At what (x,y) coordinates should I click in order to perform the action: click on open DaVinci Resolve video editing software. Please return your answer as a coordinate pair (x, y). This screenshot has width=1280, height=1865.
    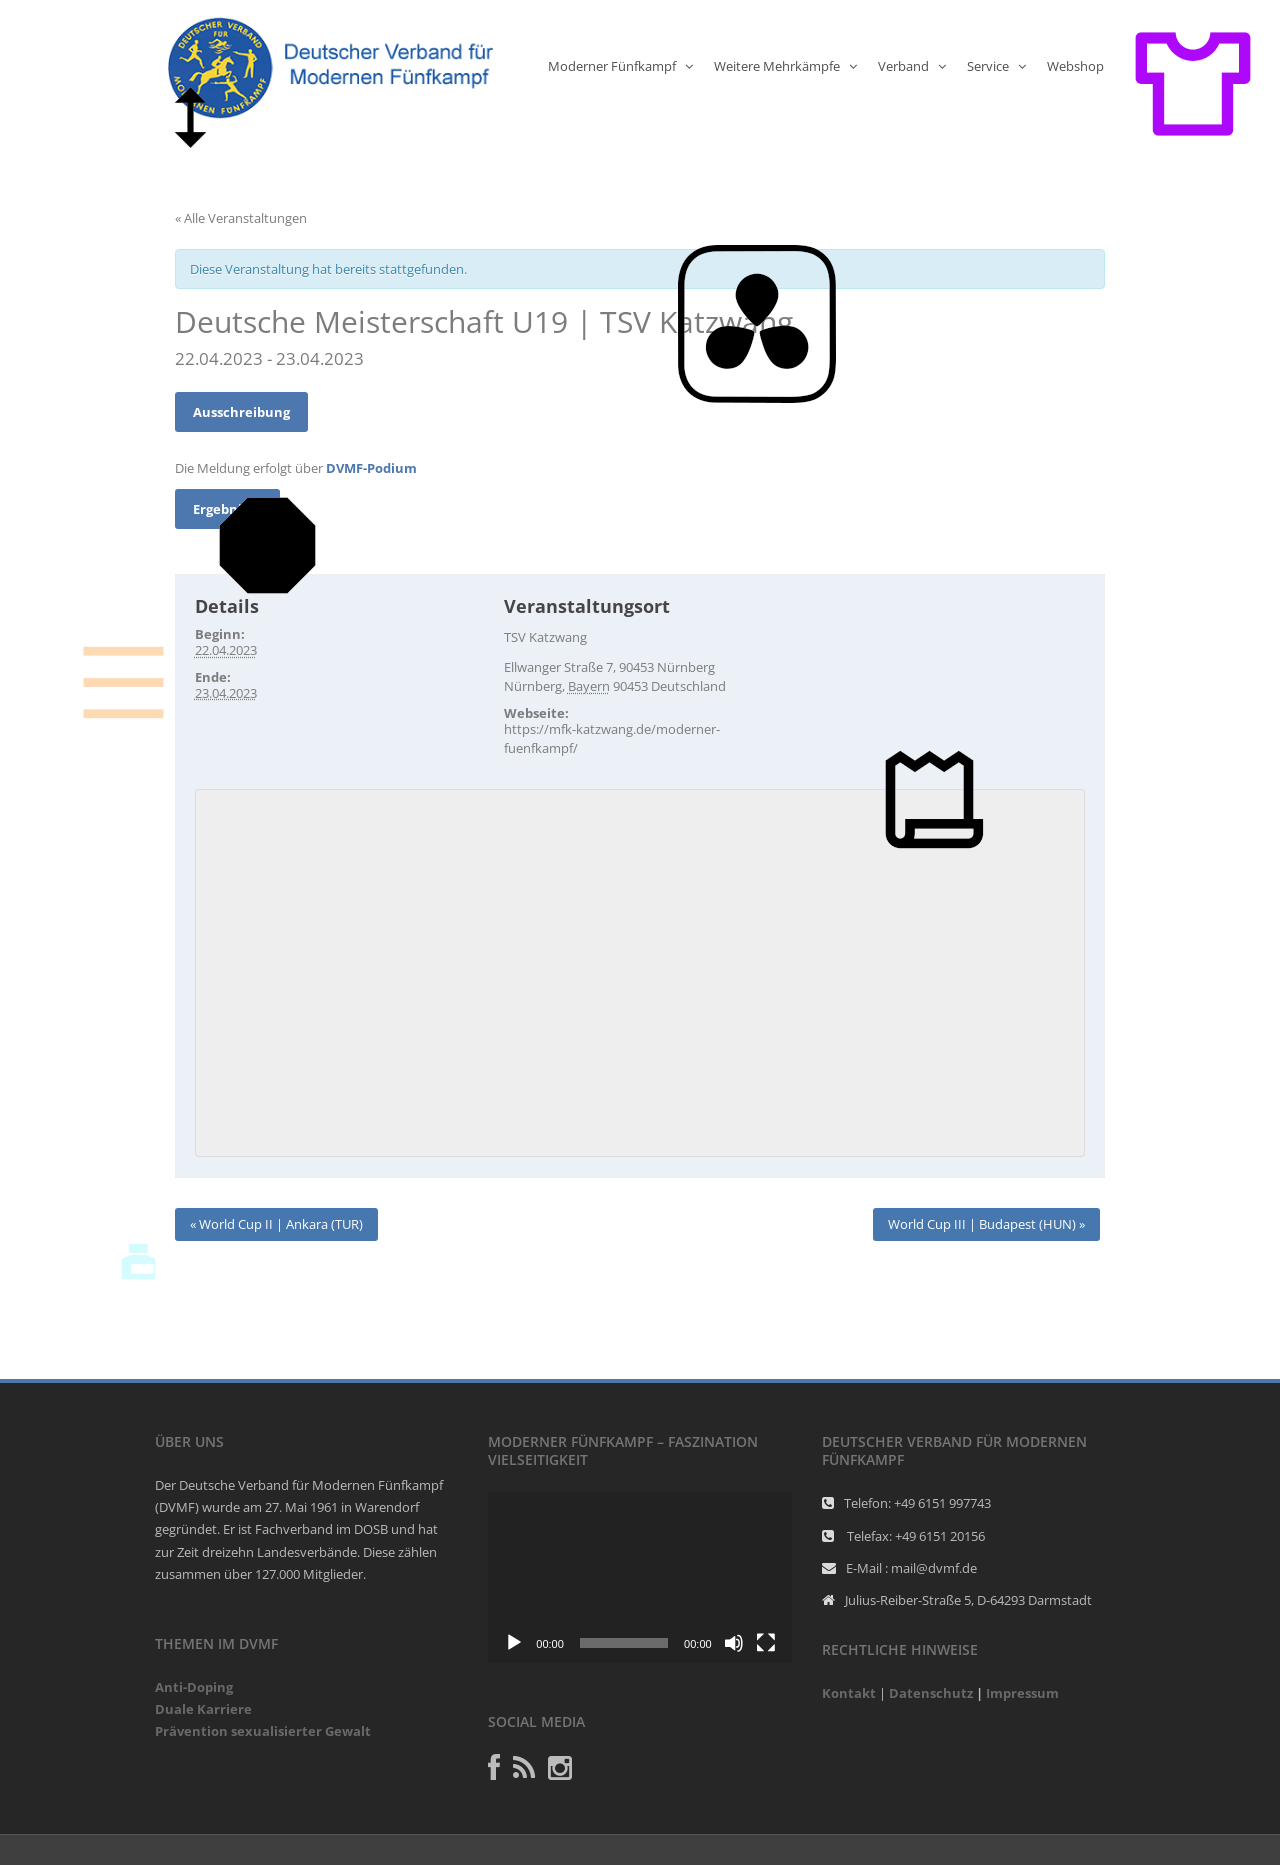
    Looking at the image, I should click on (757, 324).